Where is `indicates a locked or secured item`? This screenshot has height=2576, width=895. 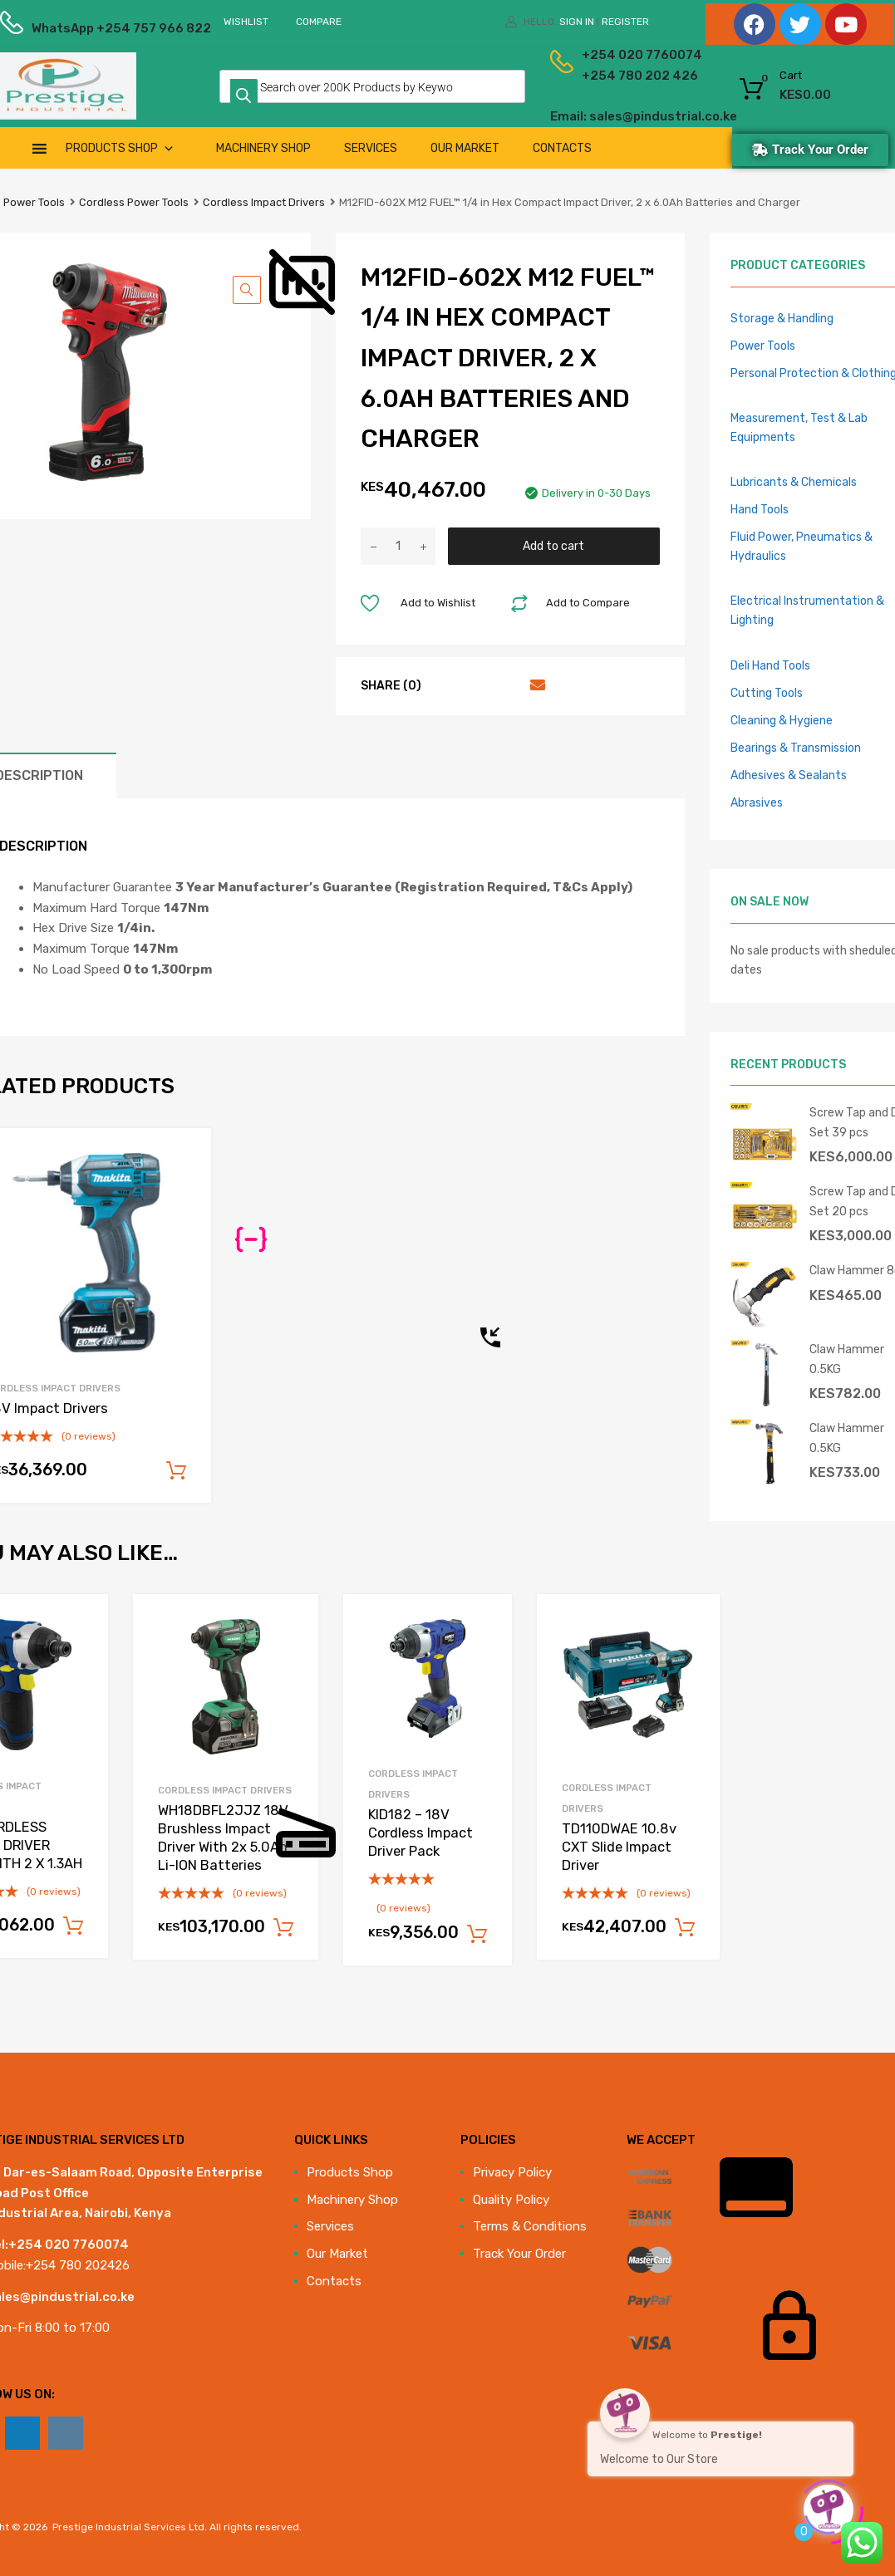
indicates a locked or secured item is located at coordinates (789, 2327).